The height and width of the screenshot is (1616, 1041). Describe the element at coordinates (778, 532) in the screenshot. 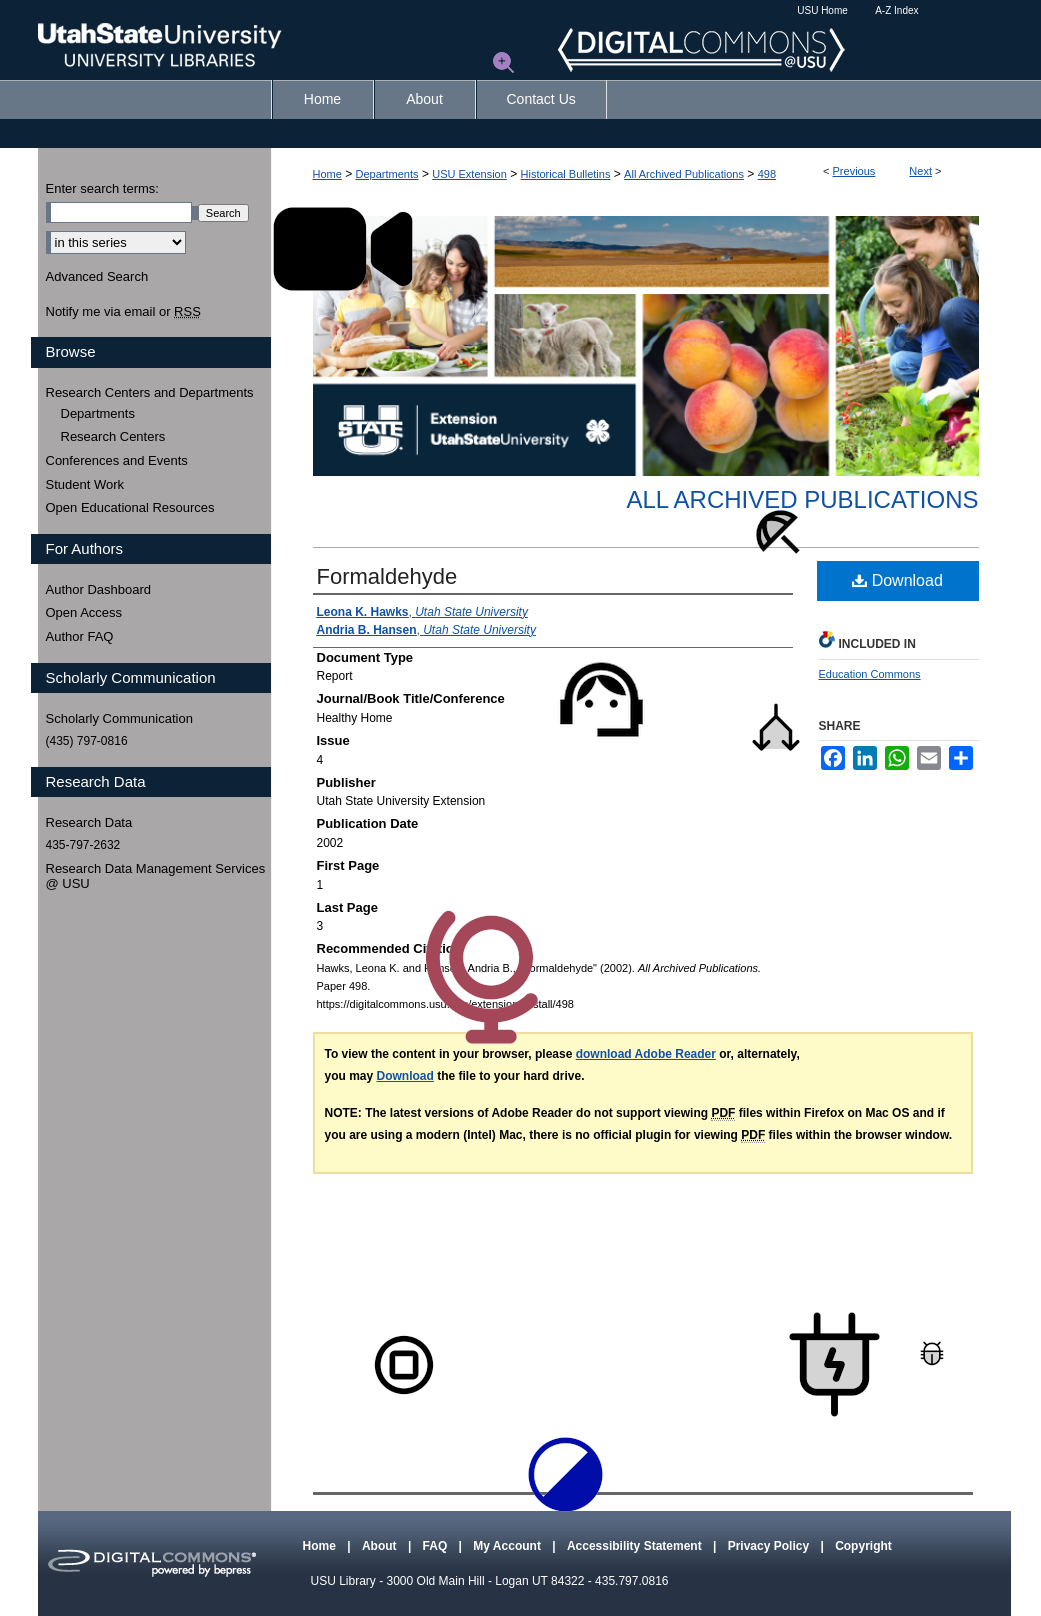

I see `access beach or vacation-related features` at that location.